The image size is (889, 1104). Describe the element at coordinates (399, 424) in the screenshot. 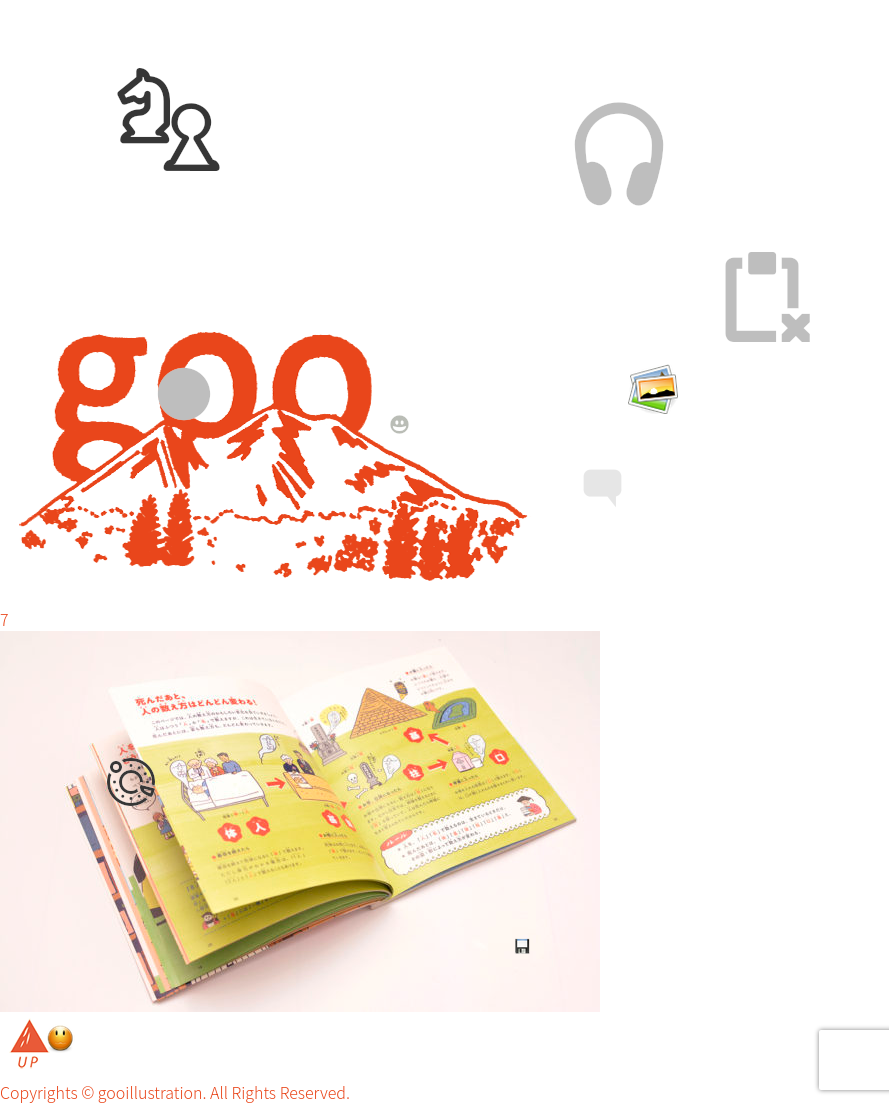

I see `react with a happy emoji` at that location.